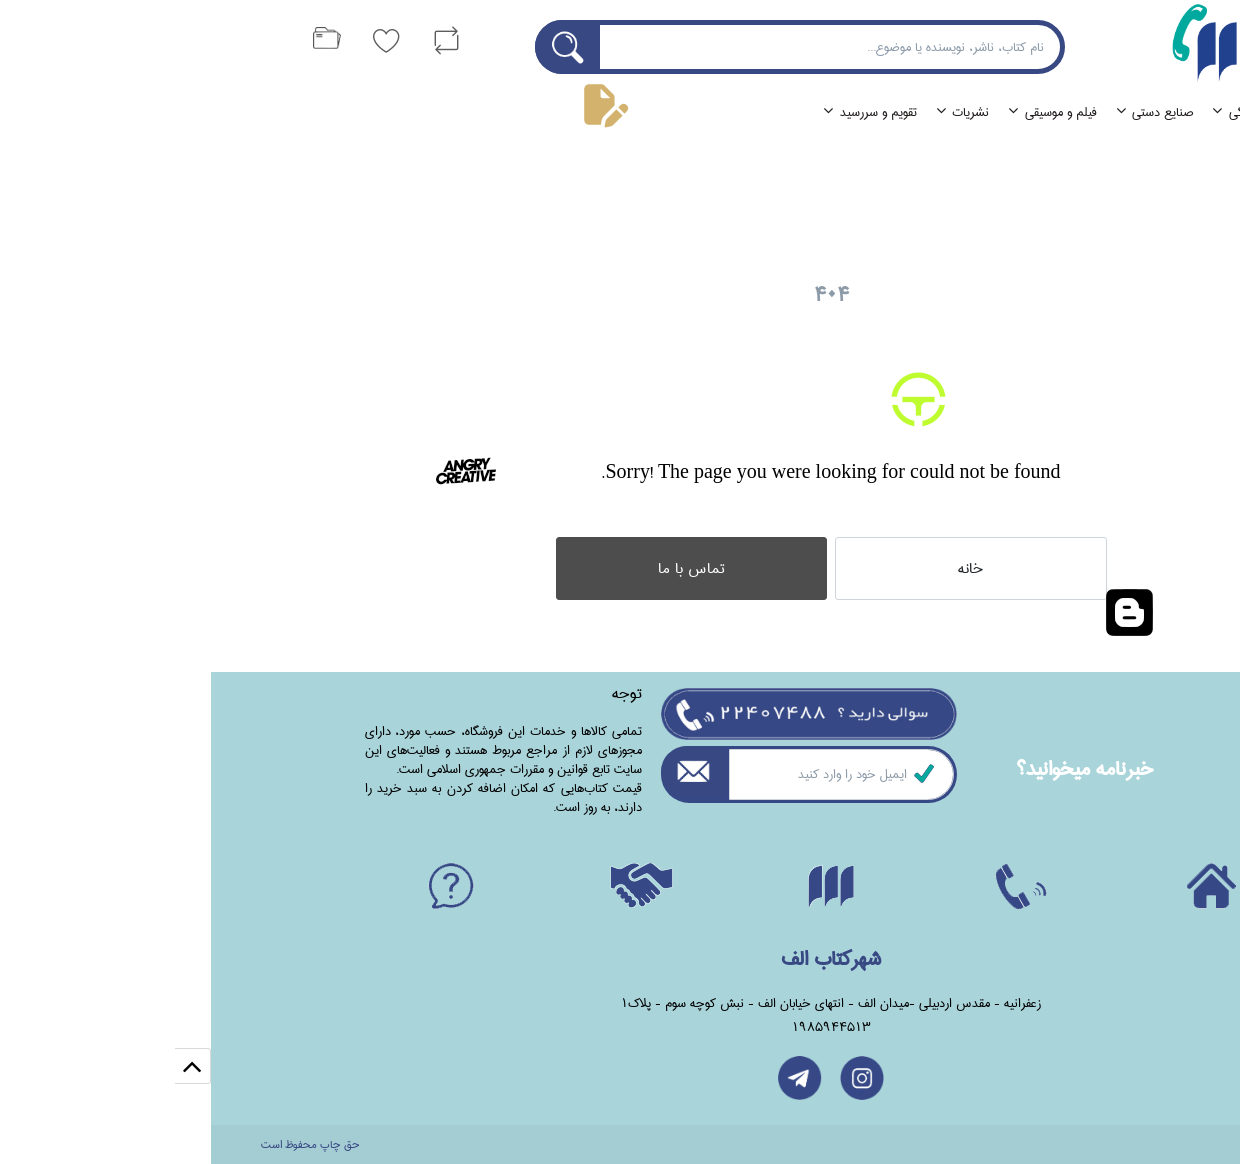 The image size is (1240, 1164). I want to click on access driving or navigation mode, so click(918, 399).